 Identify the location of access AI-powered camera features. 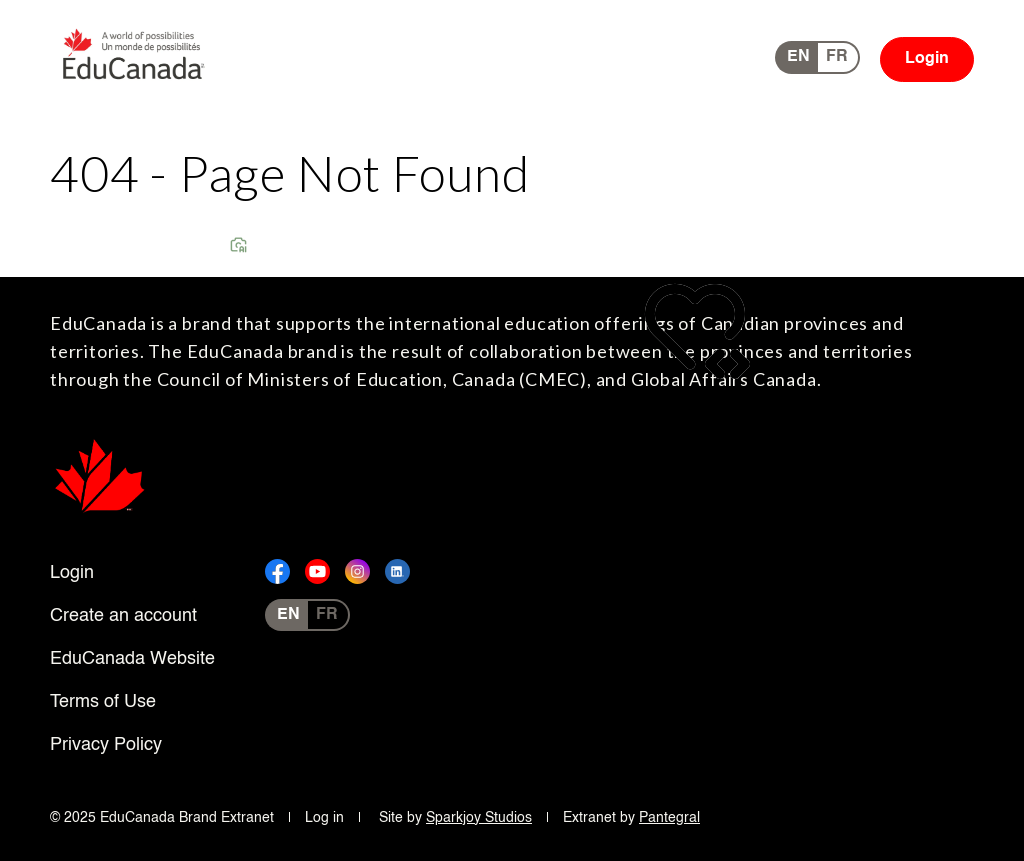
(238, 244).